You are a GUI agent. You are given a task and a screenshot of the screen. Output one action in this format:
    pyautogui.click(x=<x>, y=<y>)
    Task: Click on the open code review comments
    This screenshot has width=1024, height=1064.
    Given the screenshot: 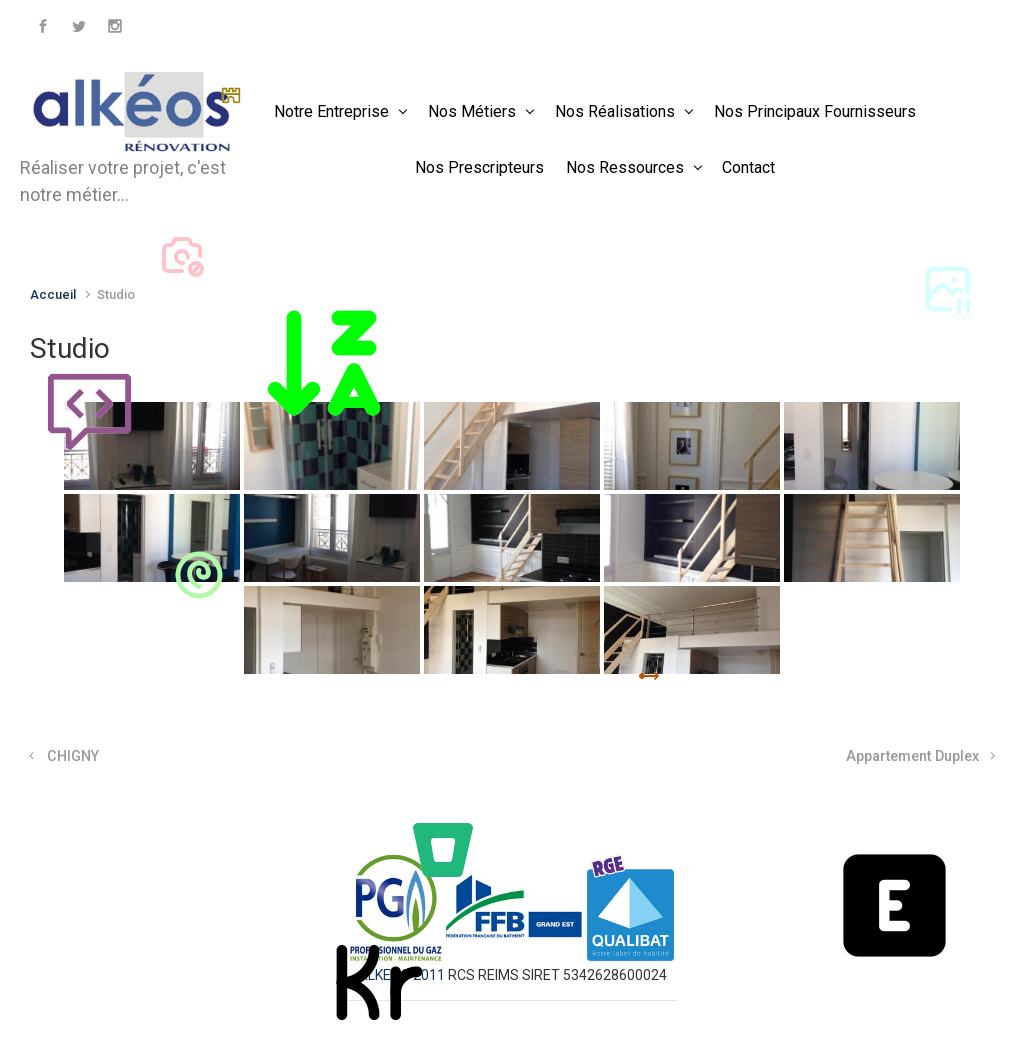 What is the action you would take?
    pyautogui.click(x=89, y=409)
    